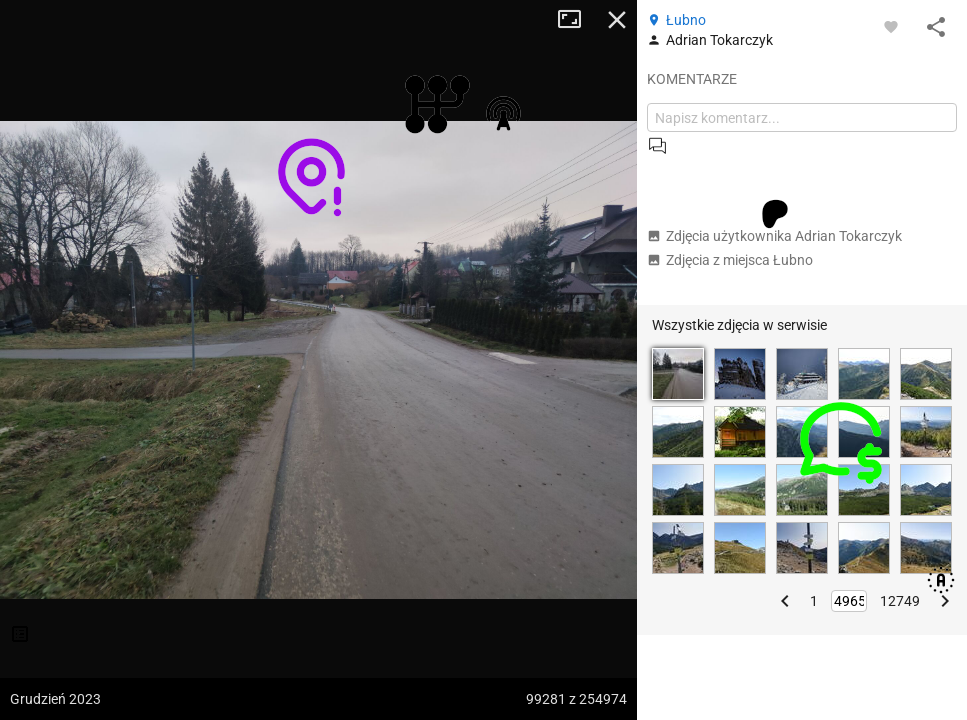 This screenshot has height=720, width=967. Describe the element at coordinates (437, 104) in the screenshot. I see `indicates manual transmission or gear settings` at that location.